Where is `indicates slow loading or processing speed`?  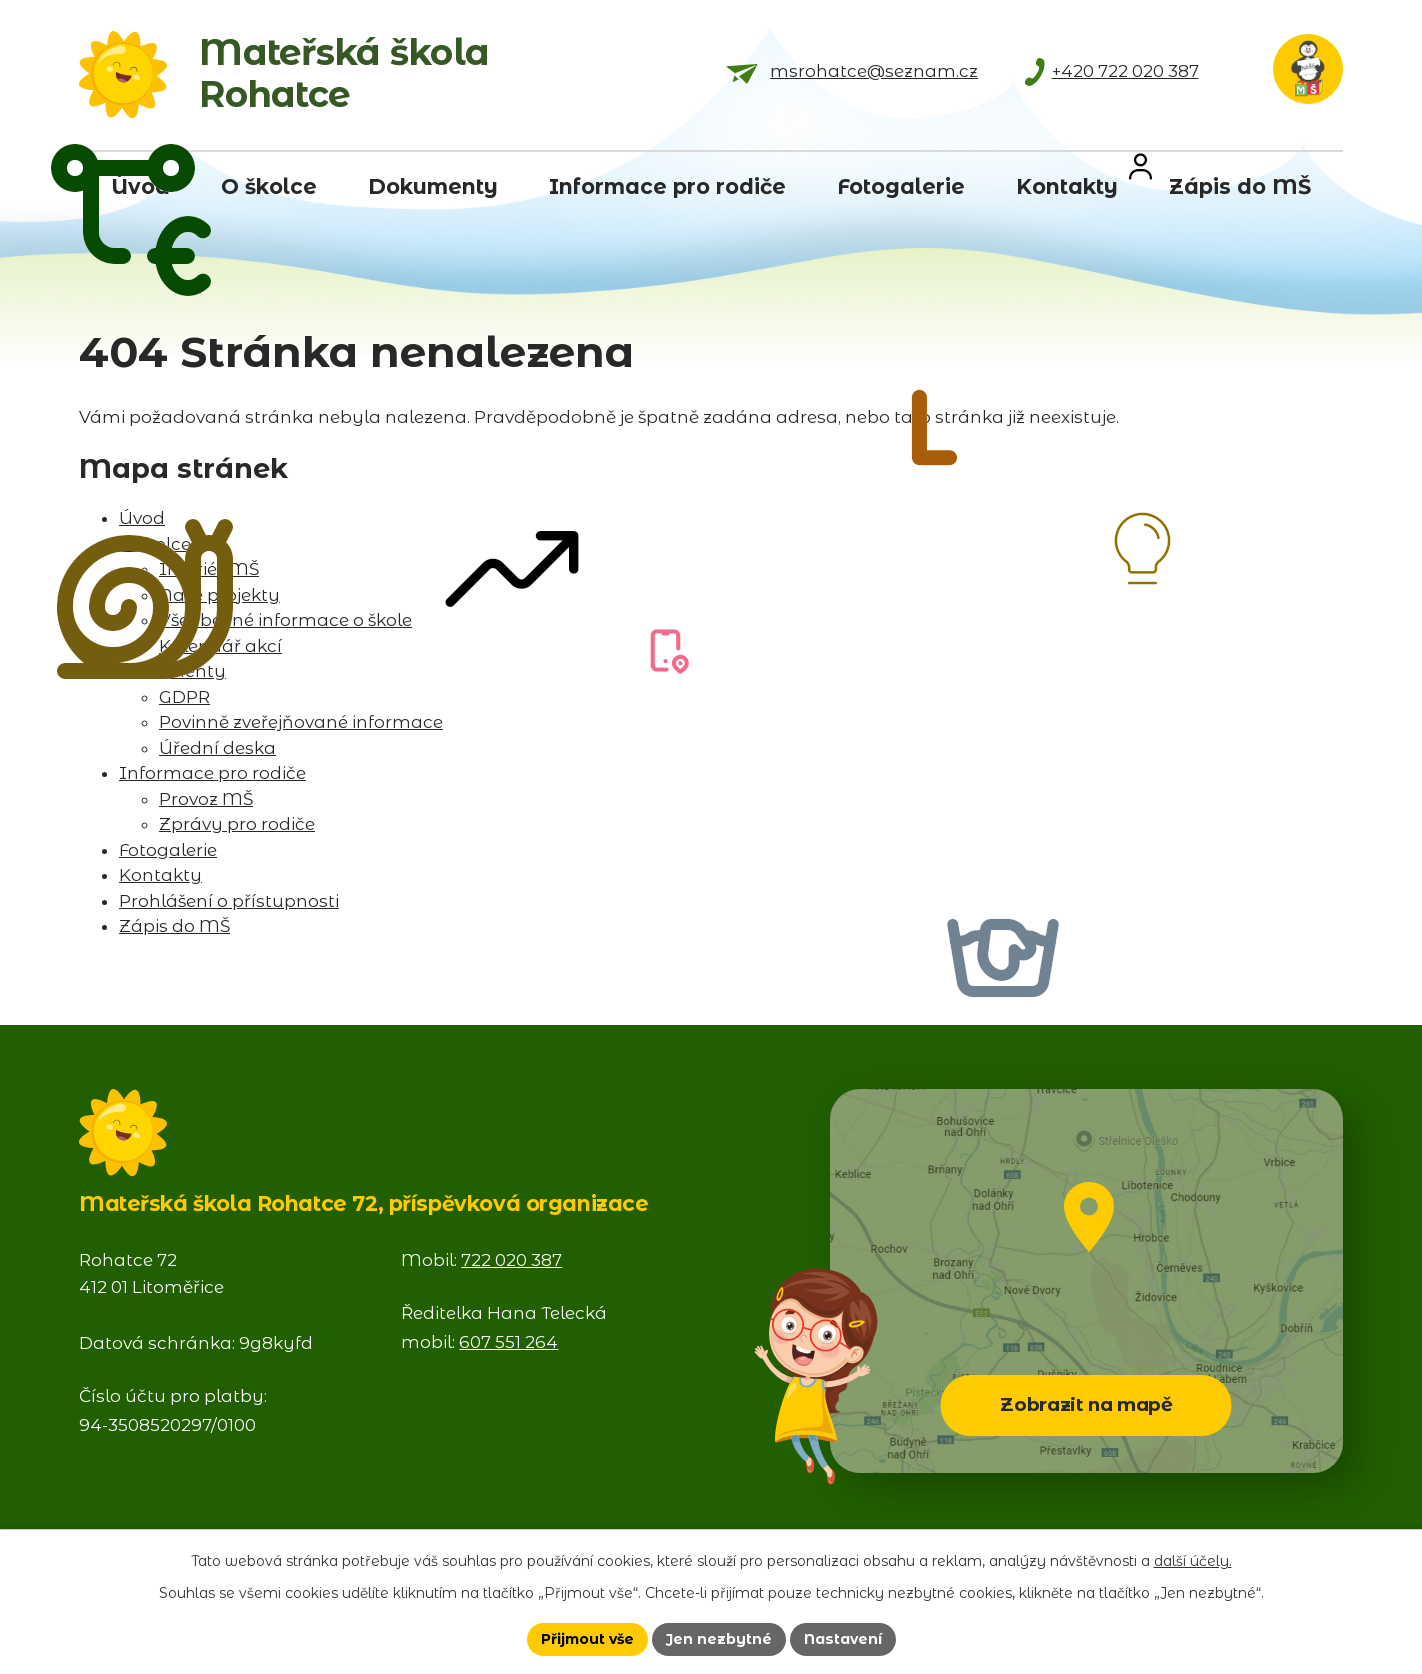
indicates slow loading or processing speed is located at coordinates (145, 599).